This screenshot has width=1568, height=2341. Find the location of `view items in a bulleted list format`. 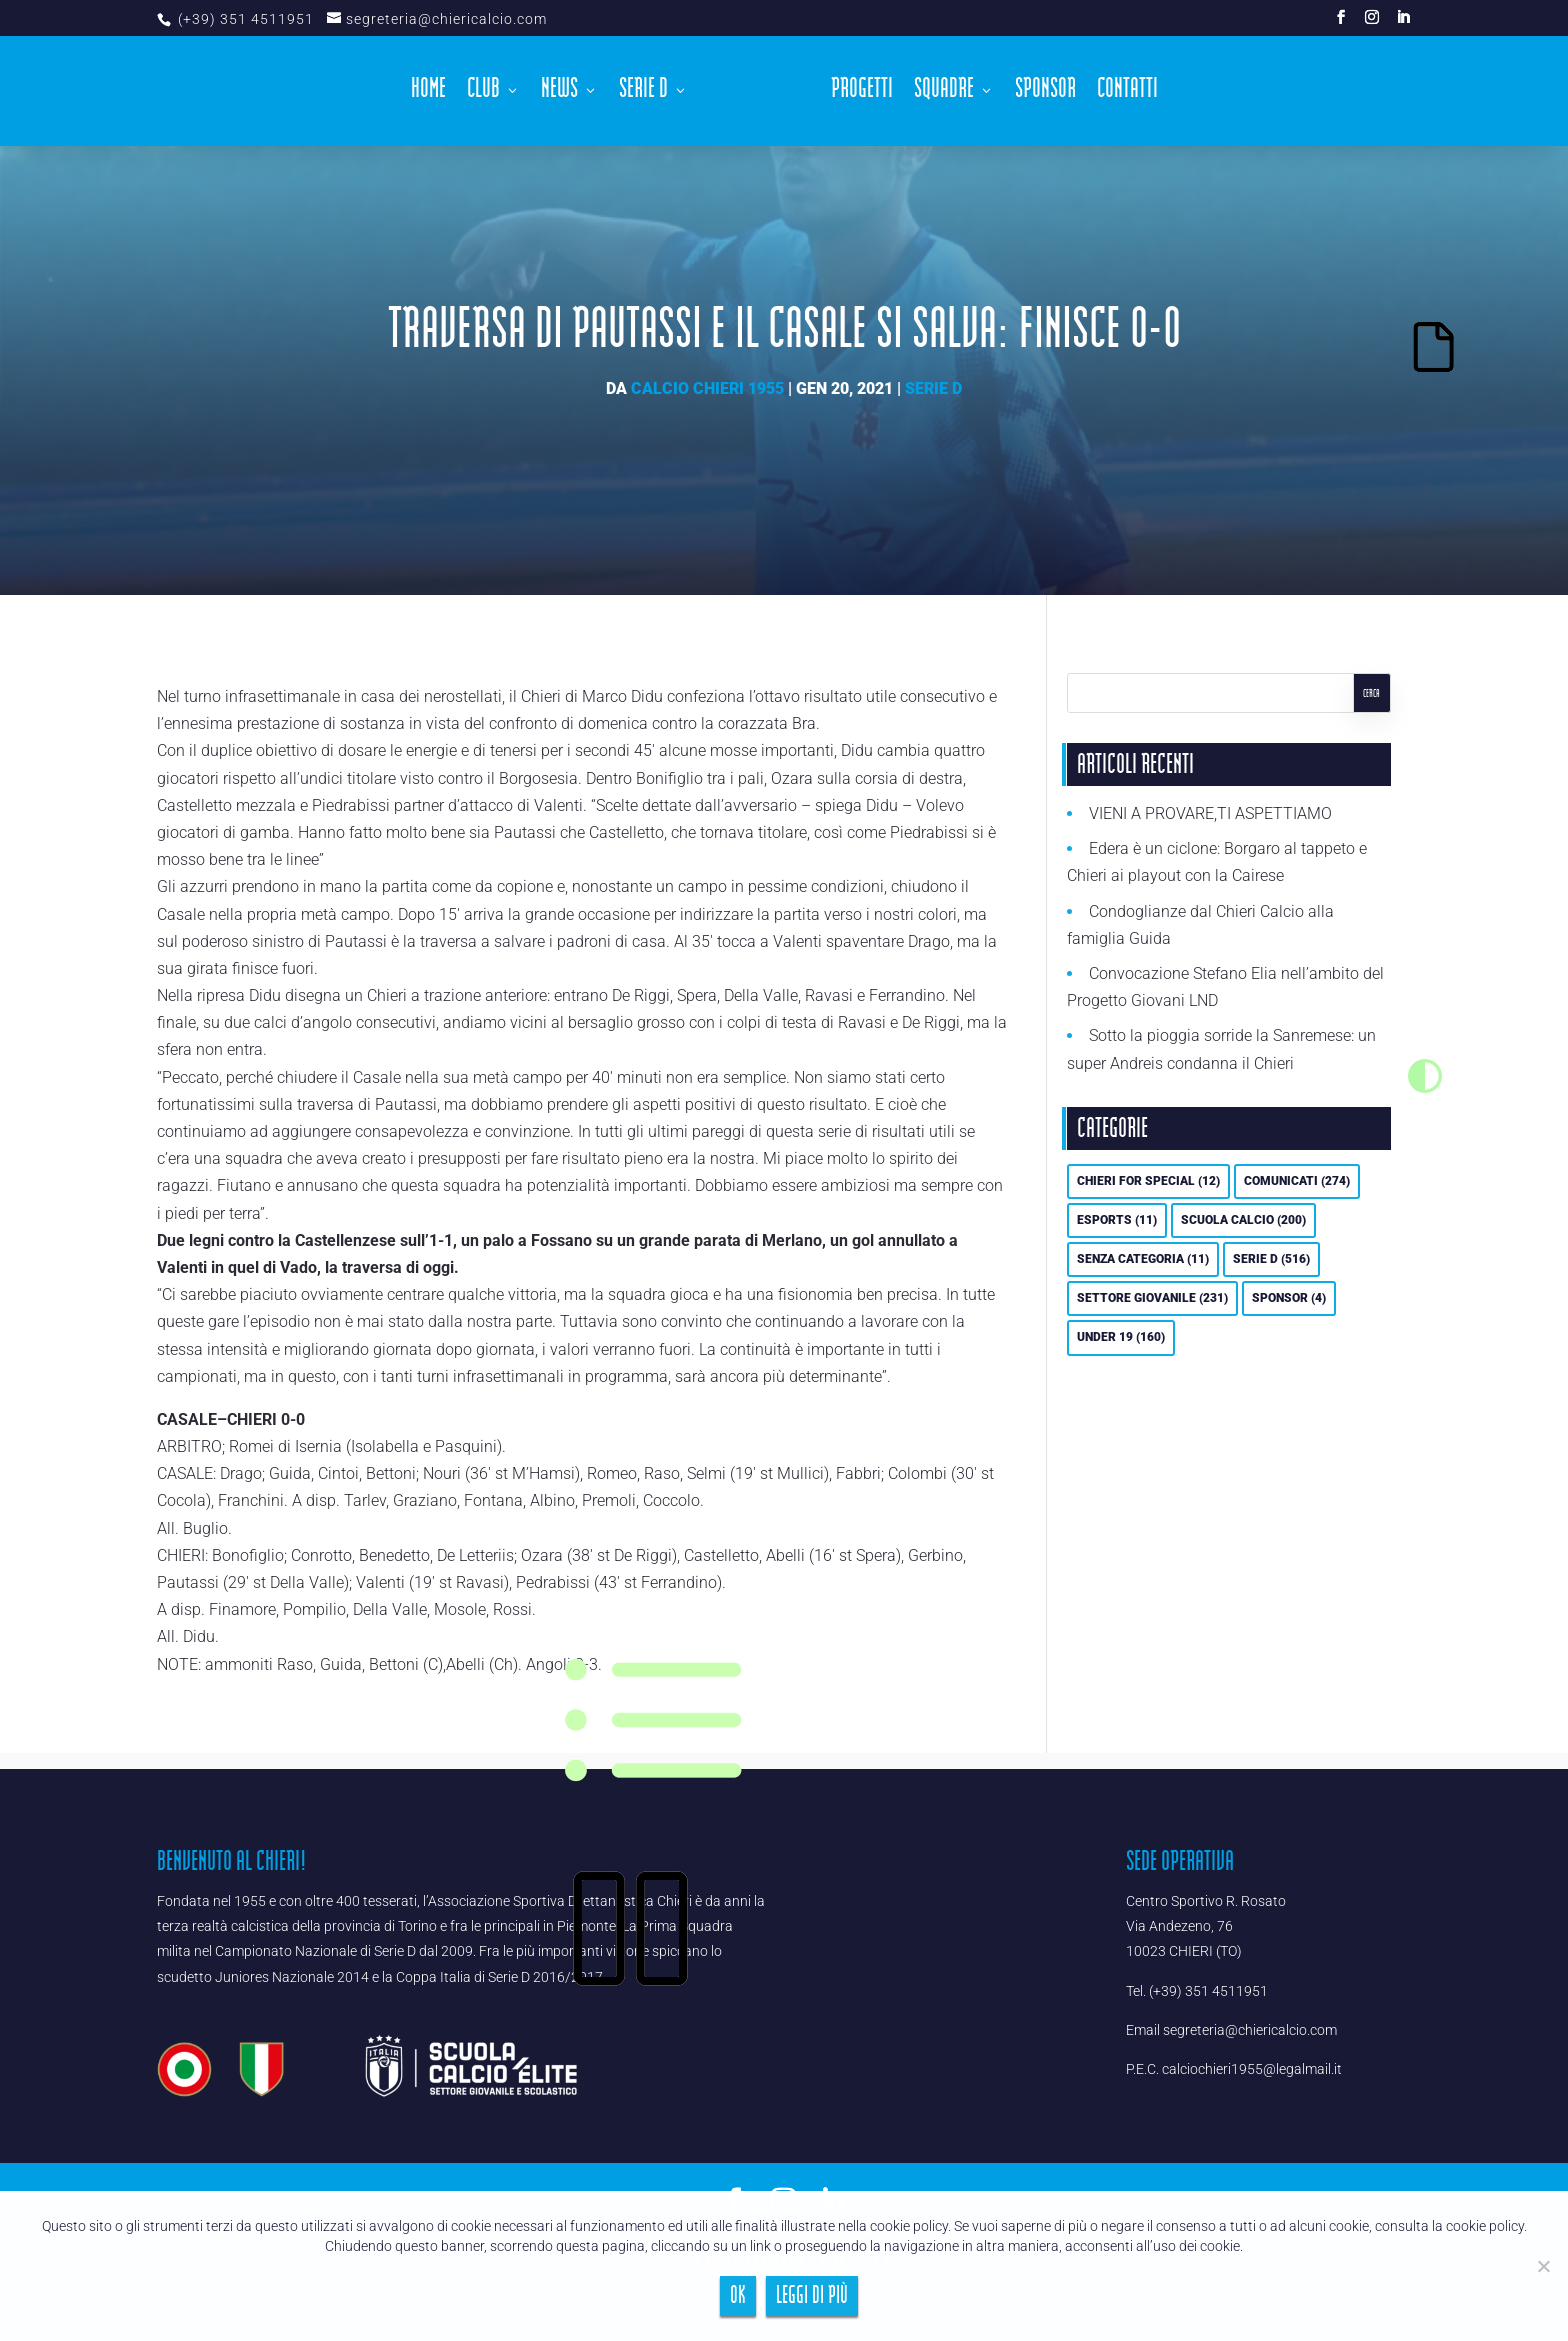

view items in a bulleted list format is located at coordinates (655, 1720).